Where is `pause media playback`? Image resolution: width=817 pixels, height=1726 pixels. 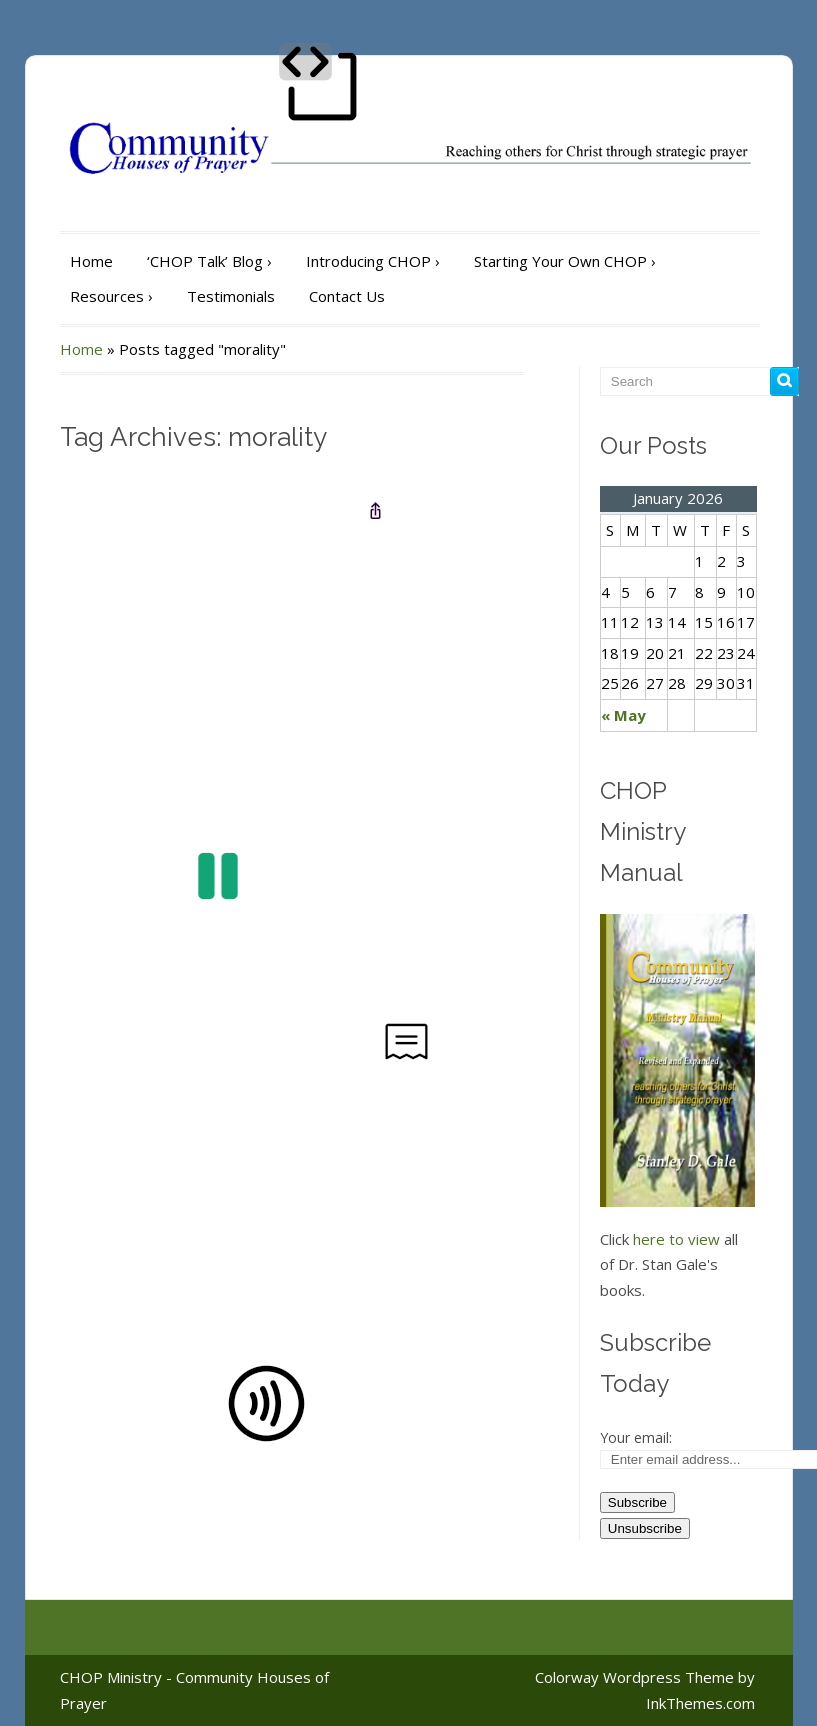 pause media playback is located at coordinates (218, 876).